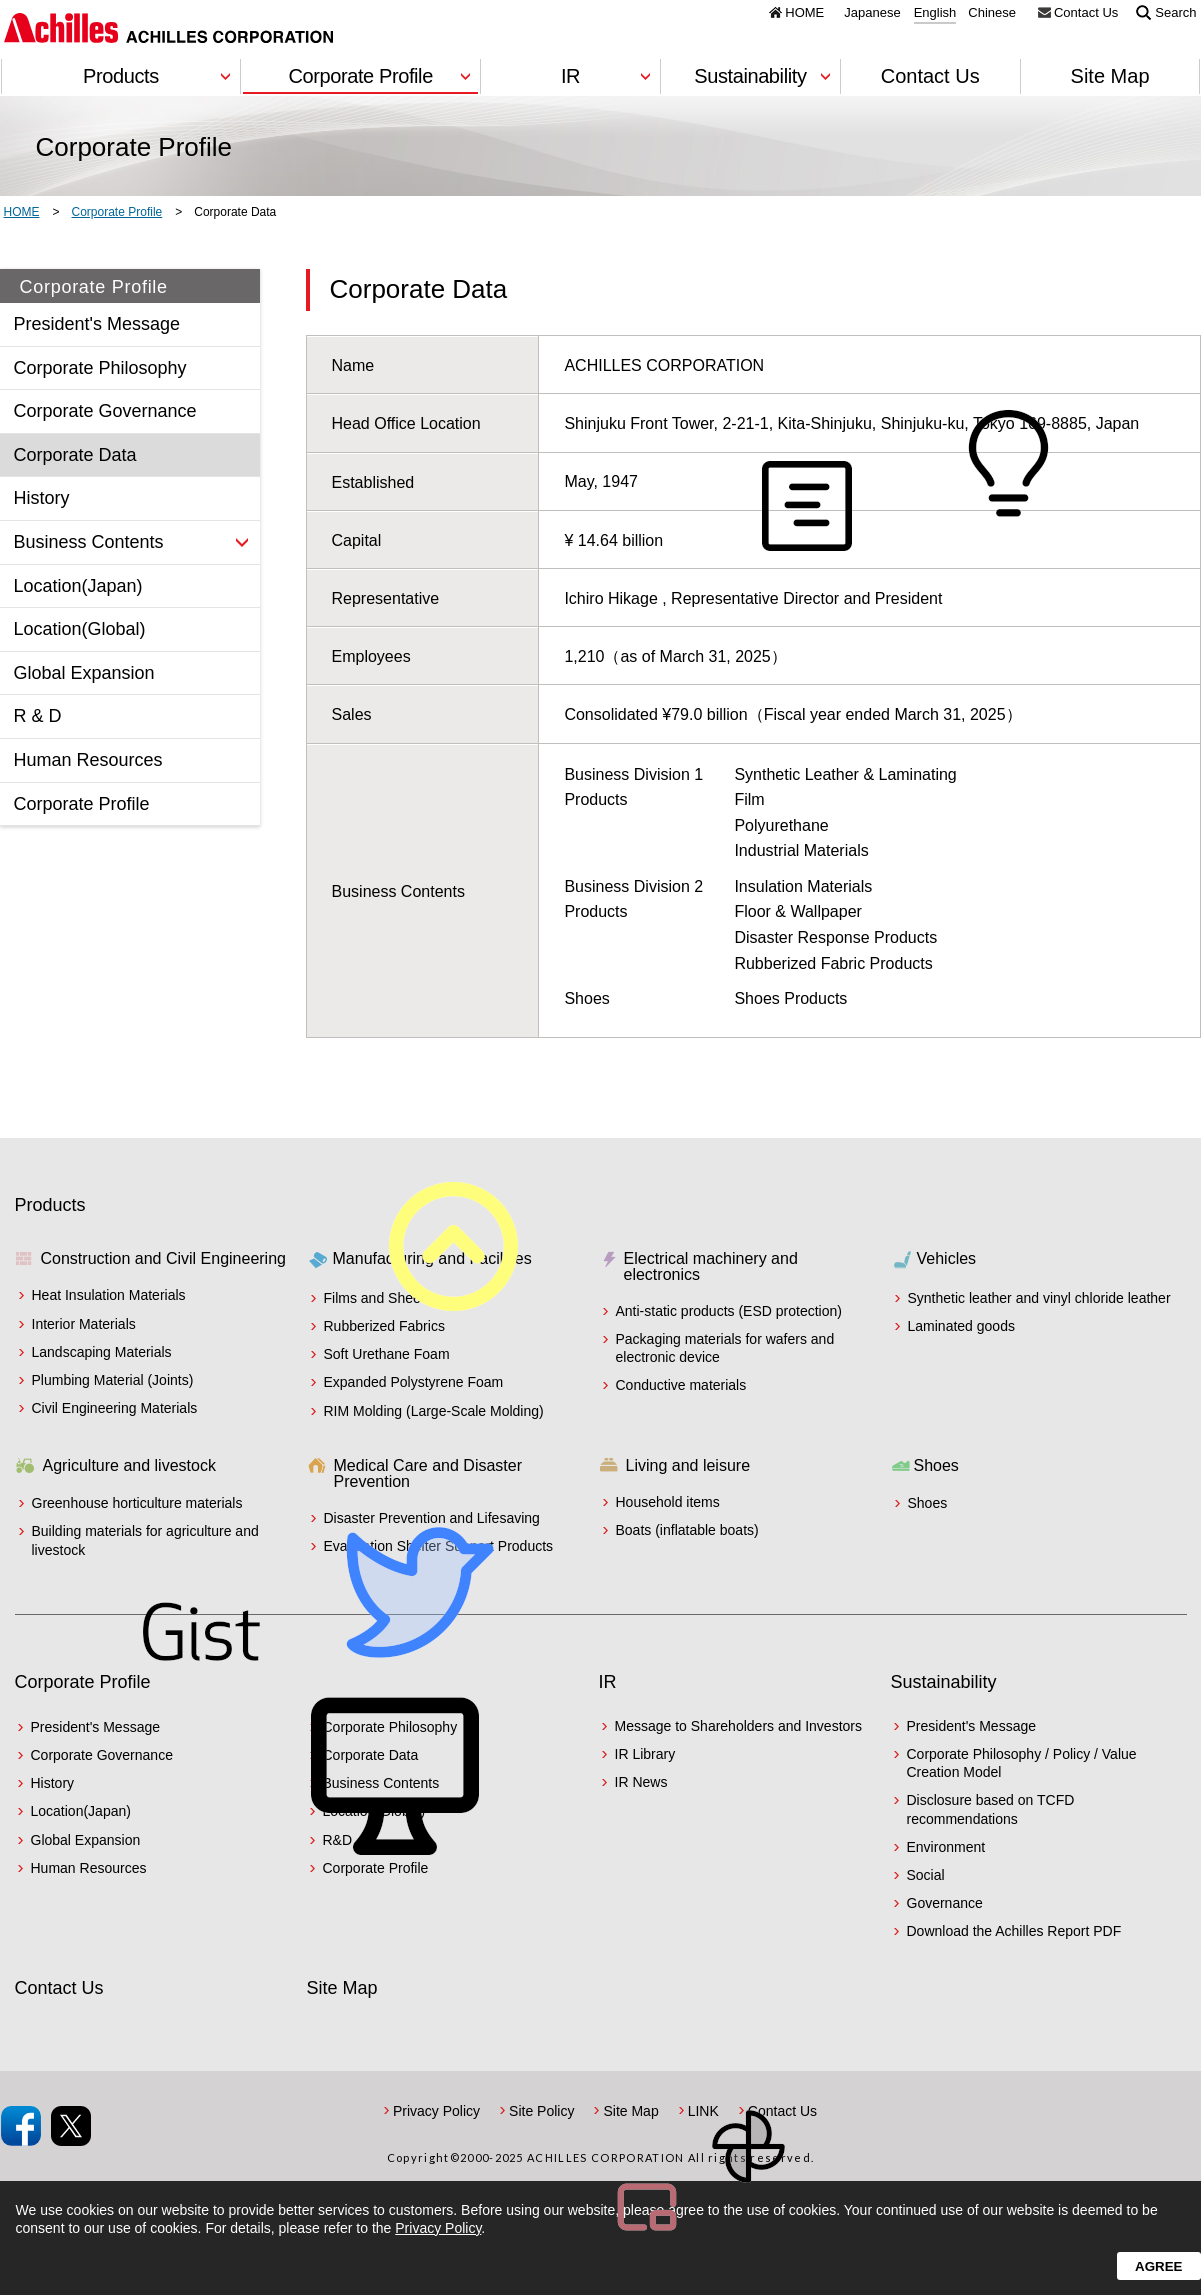 This screenshot has height=2295, width=1201. I want to click on view desktop version of site, so click(395, 1771).